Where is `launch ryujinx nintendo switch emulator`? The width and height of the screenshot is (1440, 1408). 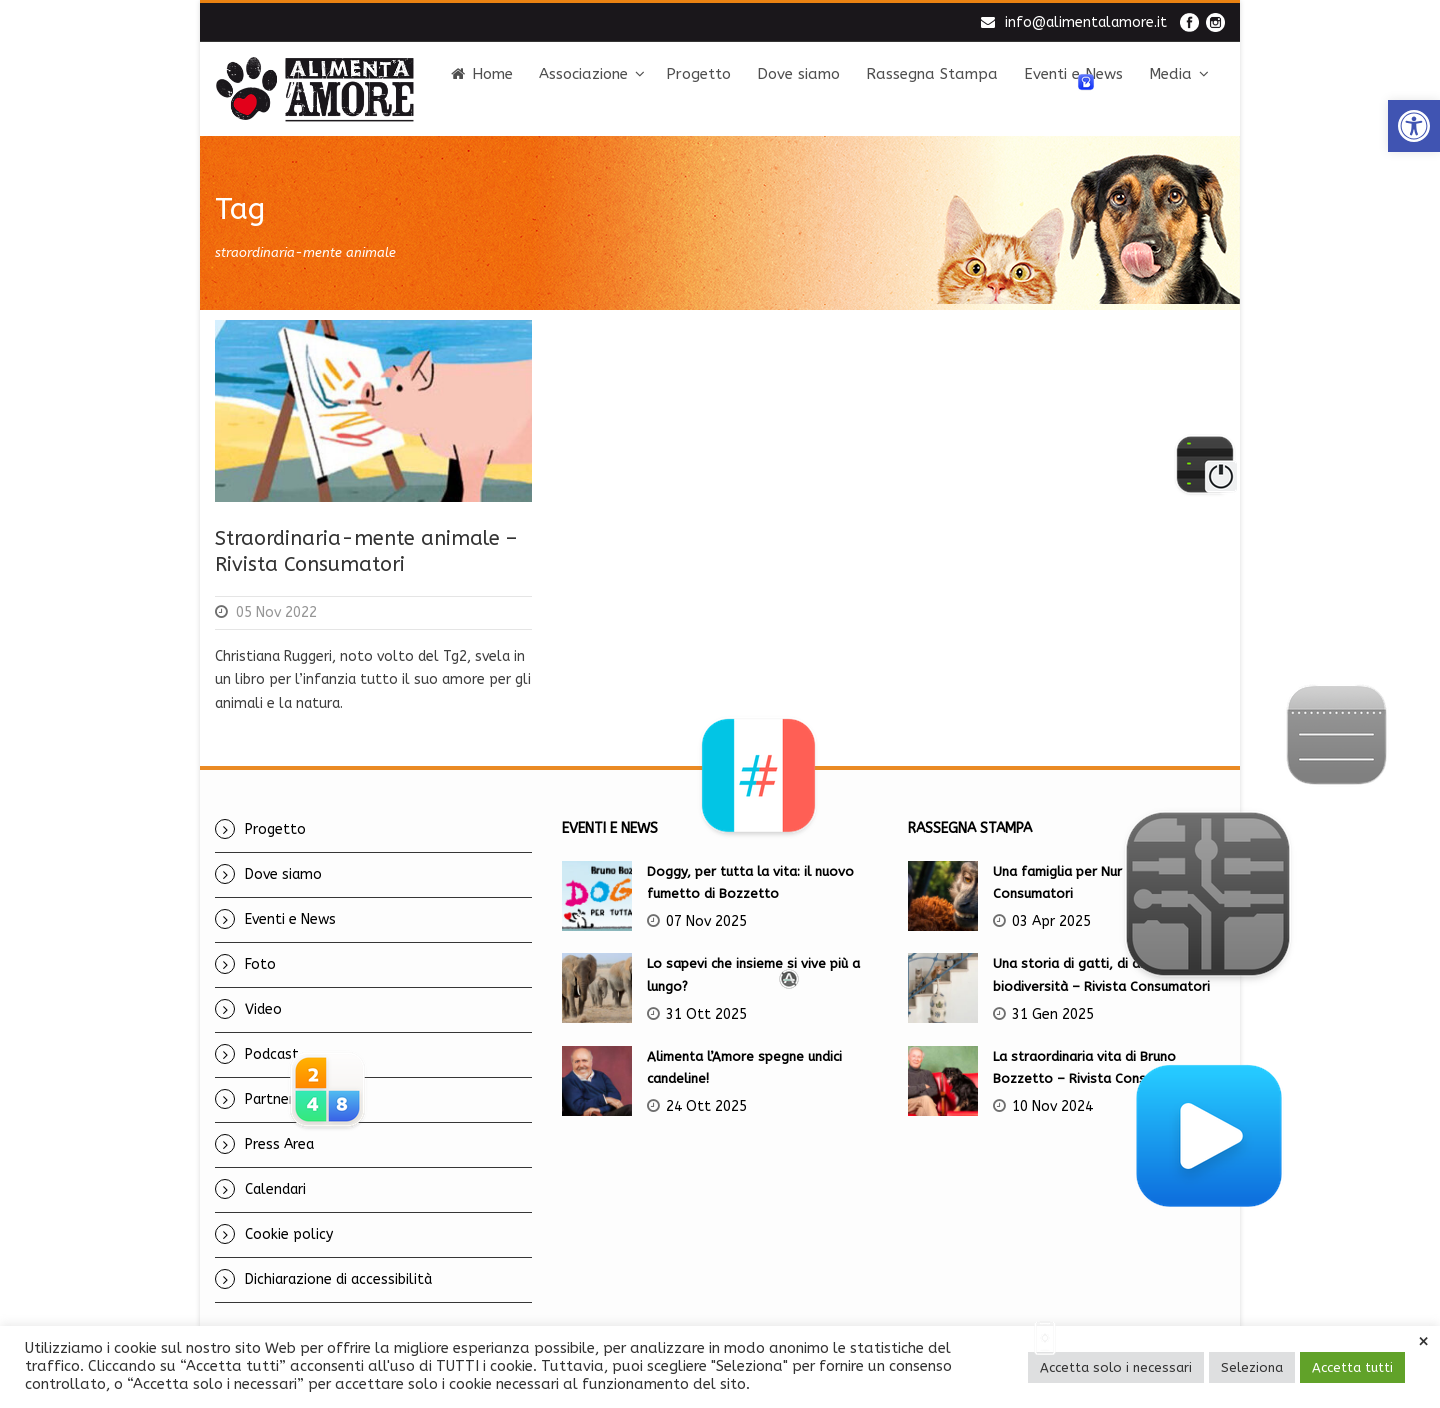
launch ryujinx nintendo switch emulator is located at coordinates (758, 775).